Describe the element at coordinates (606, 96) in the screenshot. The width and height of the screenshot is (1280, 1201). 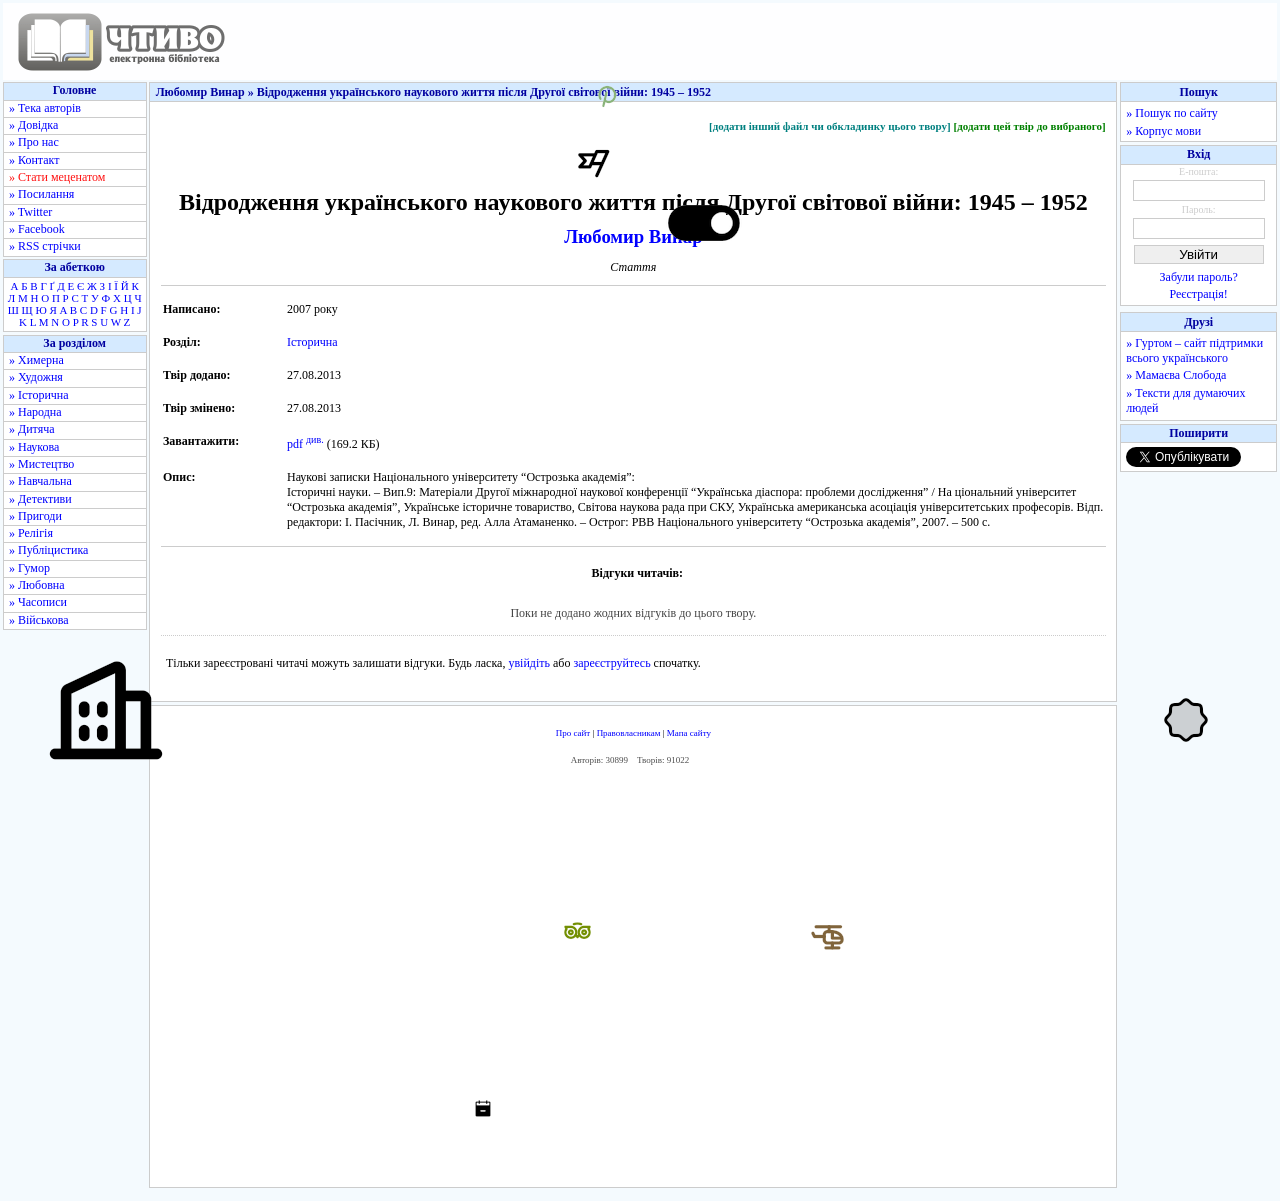
I see `open Pinterest app` at that location.